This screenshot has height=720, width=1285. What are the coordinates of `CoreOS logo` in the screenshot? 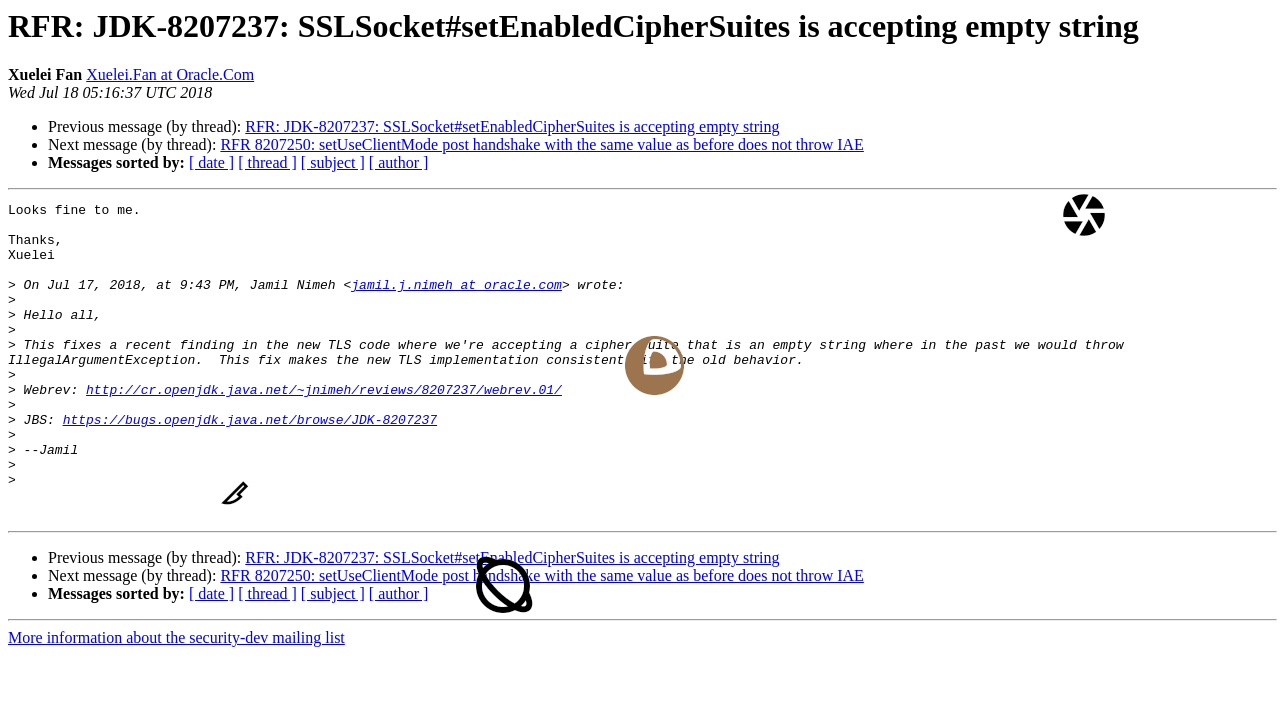 It's located at (654, 365).